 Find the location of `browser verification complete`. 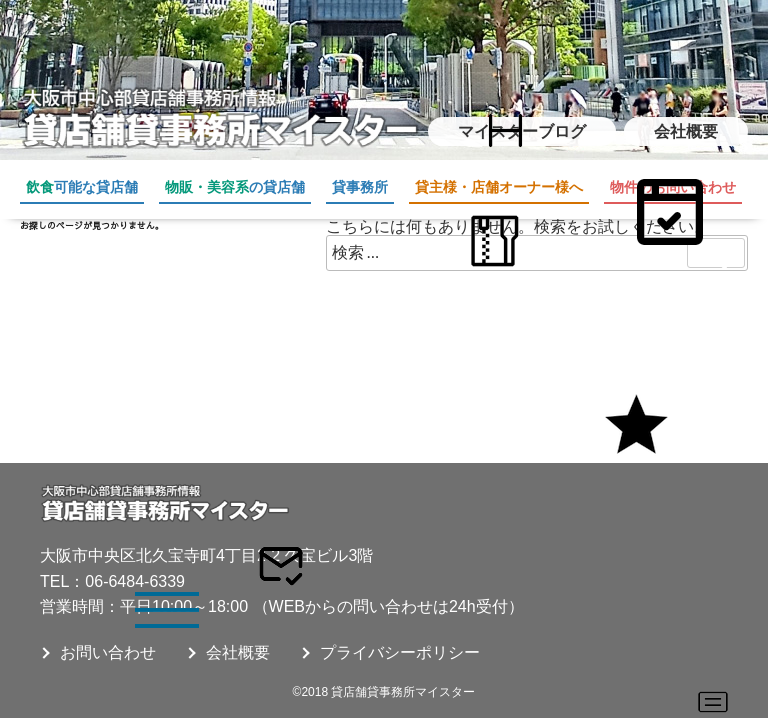

browser verification complete is located at coordinates (670, 212).